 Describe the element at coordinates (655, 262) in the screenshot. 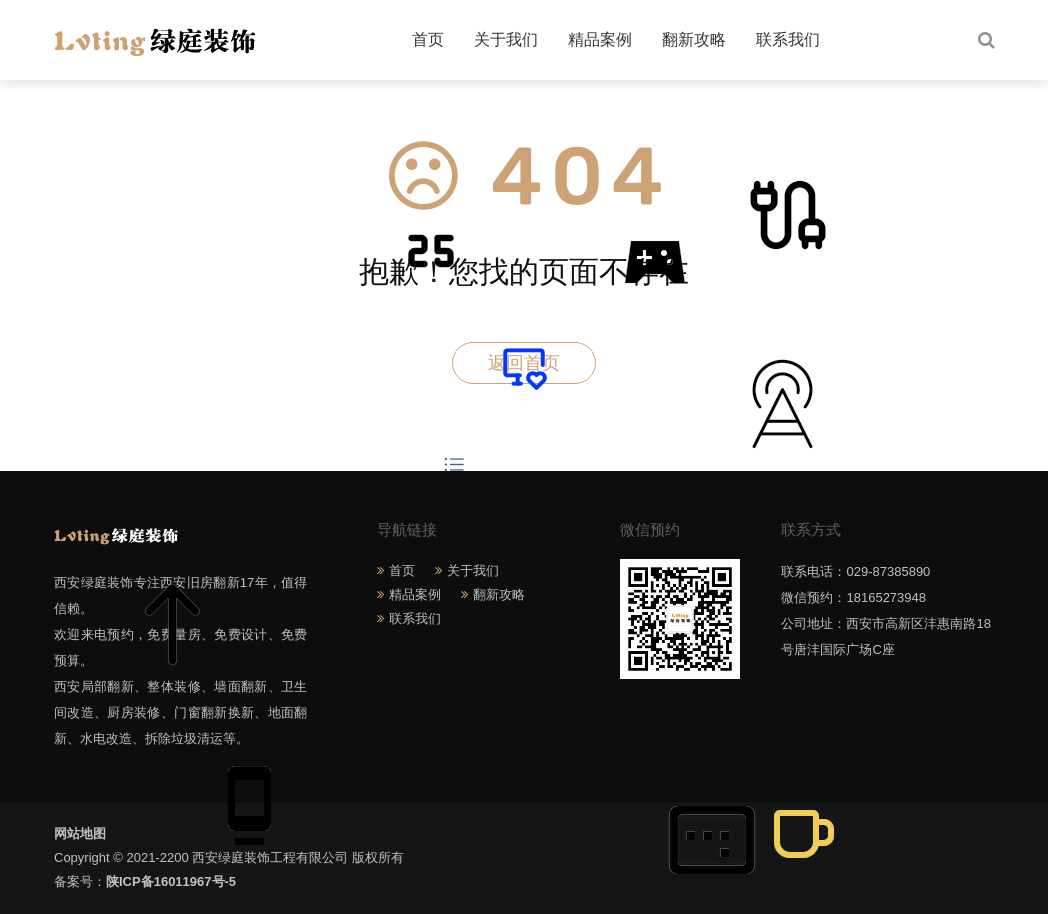

I see `access gaming or esports features` at that location.